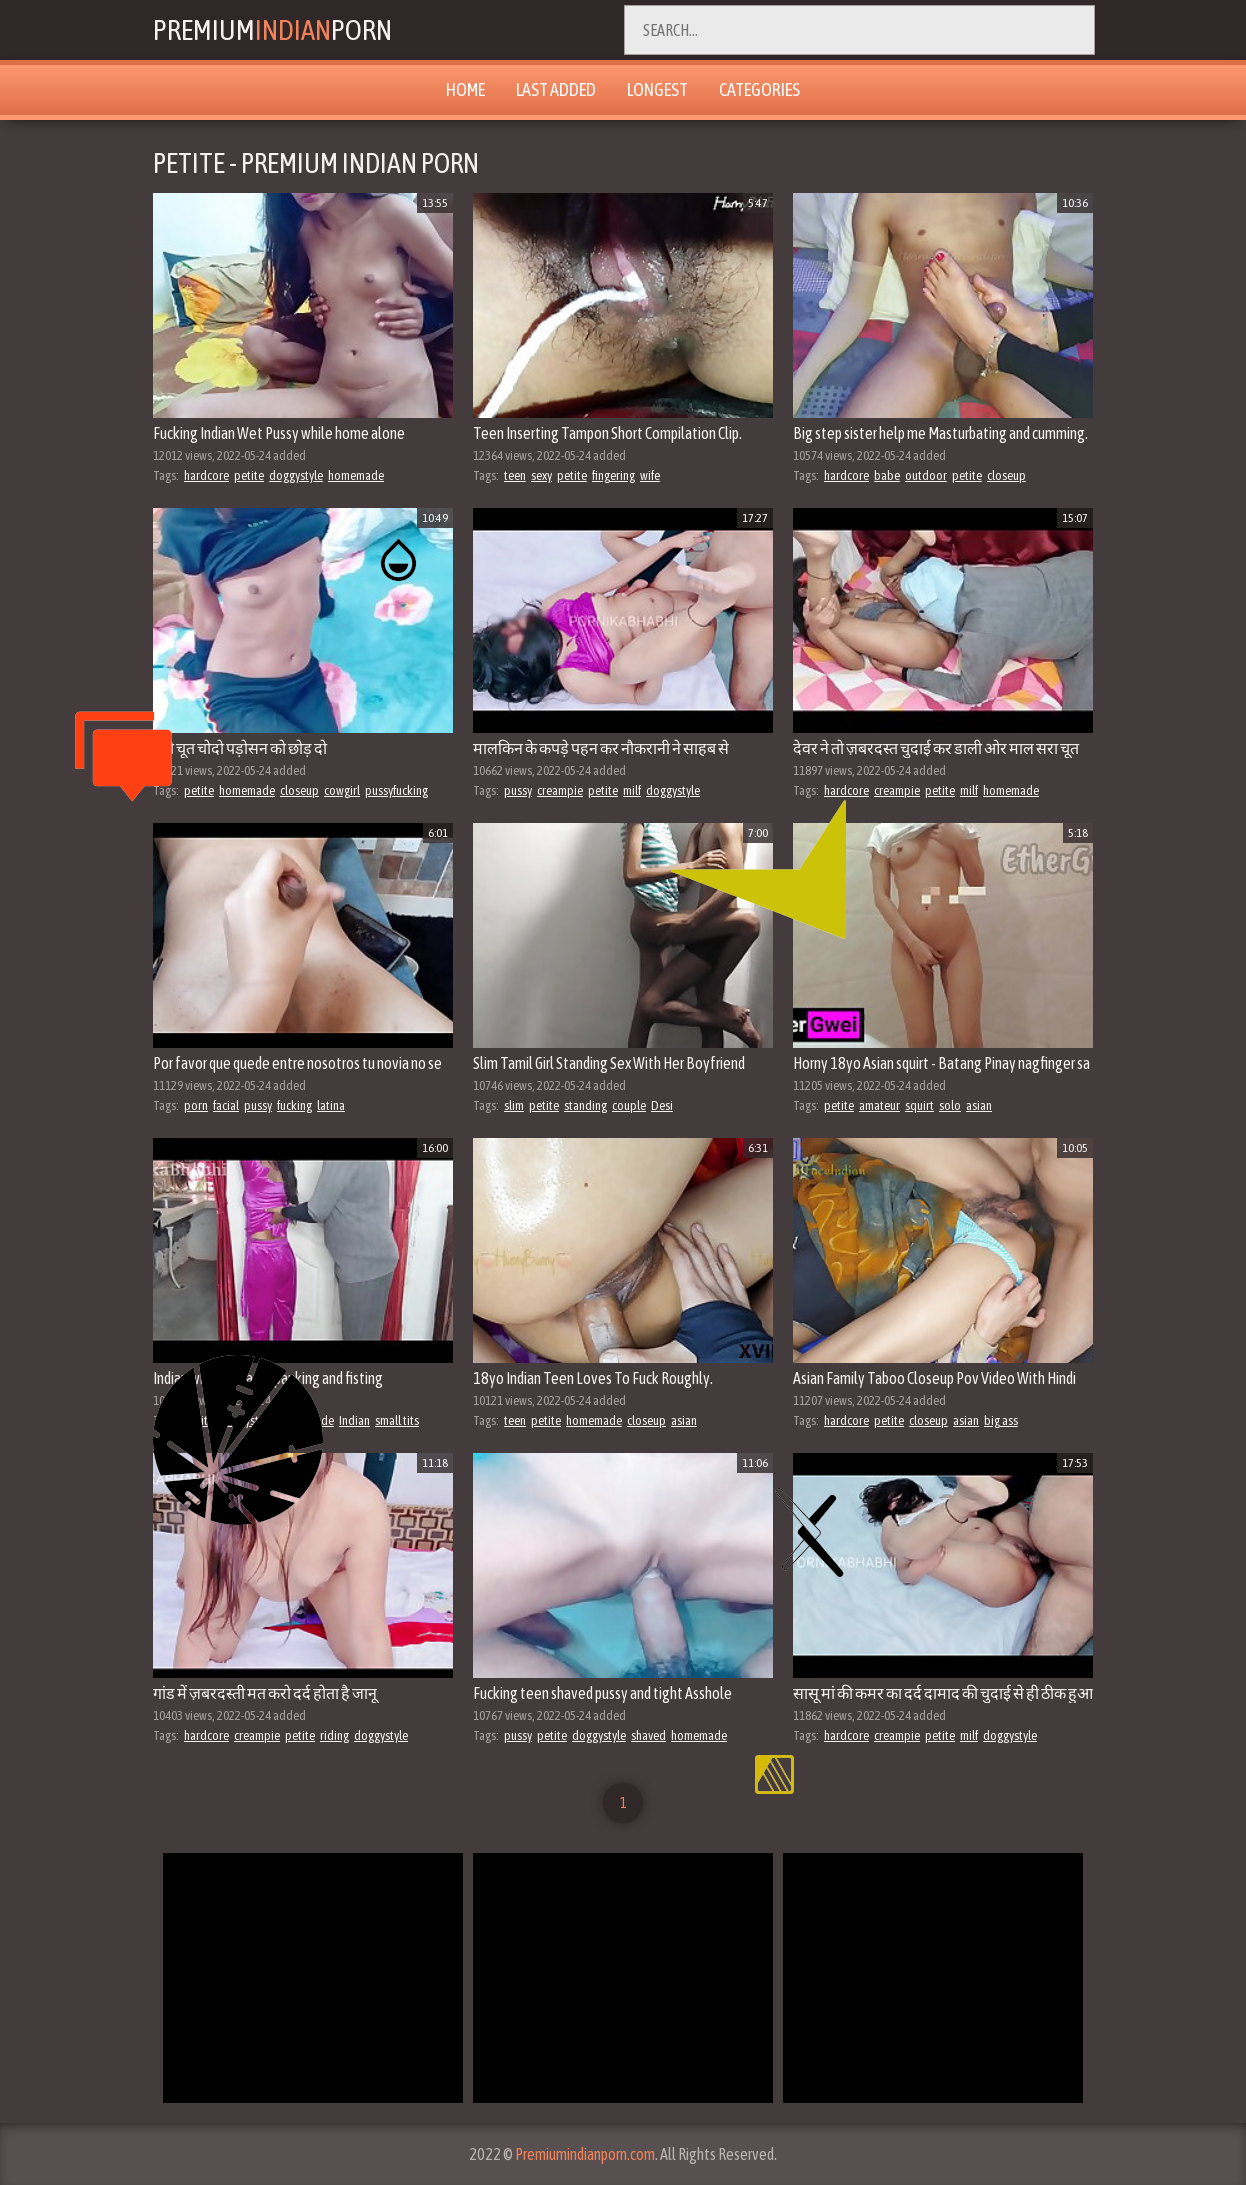 The height and width of the screenshot is (2185, 1246). I want to click on start a discussion or group conversation, so click(123, 755).